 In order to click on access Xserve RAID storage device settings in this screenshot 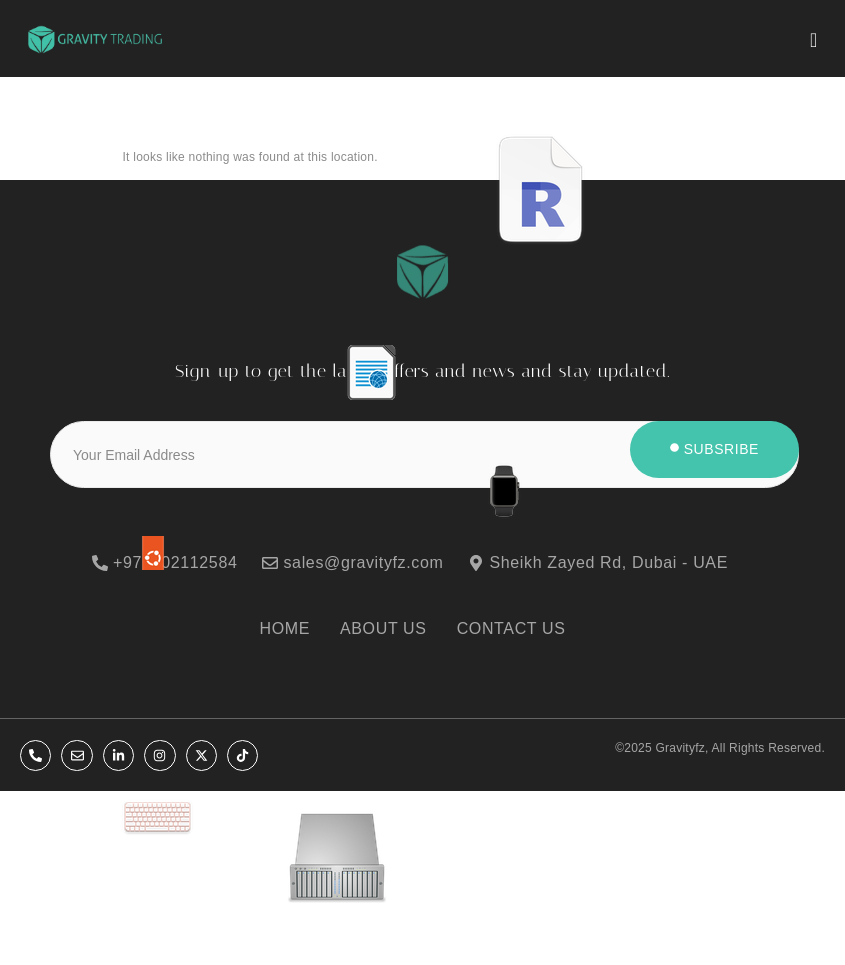, I will do `click(337, 856)`.